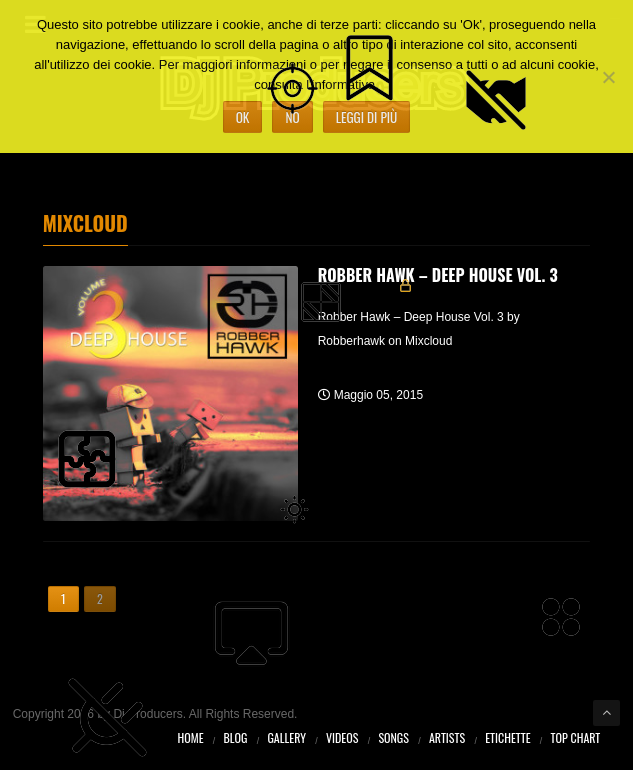 This screenshot has height=770, width=633. I want to click on access extensions or plugins, so click(87, 459).